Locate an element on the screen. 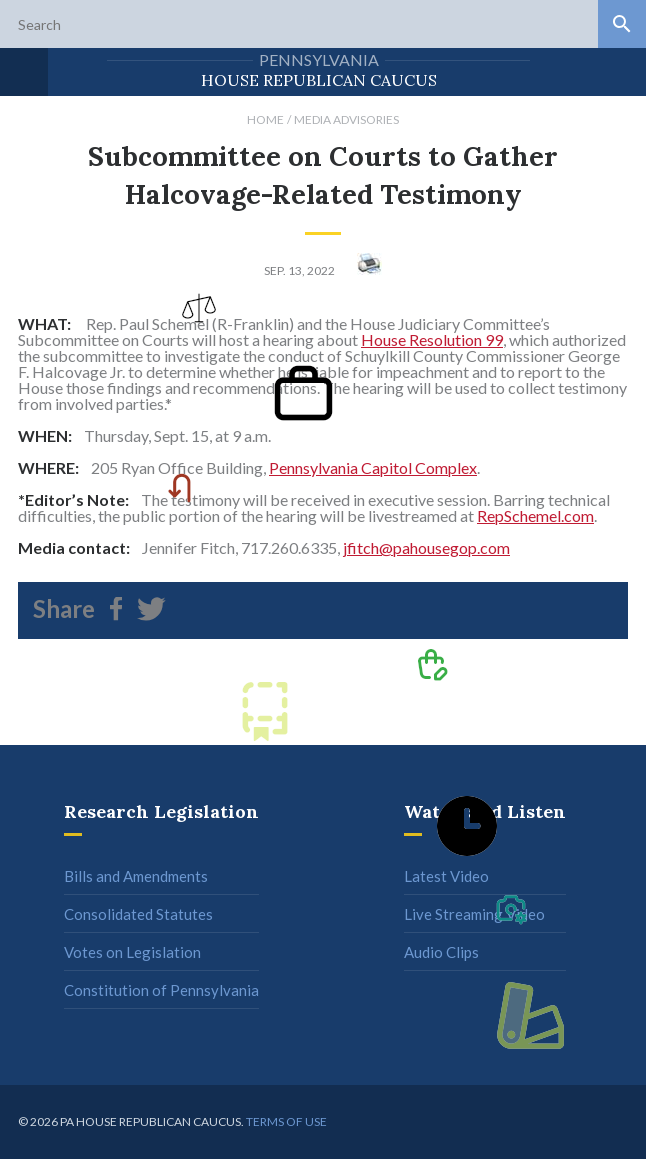 Image resolution: width=646 pixels, height=1159 pixels. compare items or options is located at coordinates (199, 308).